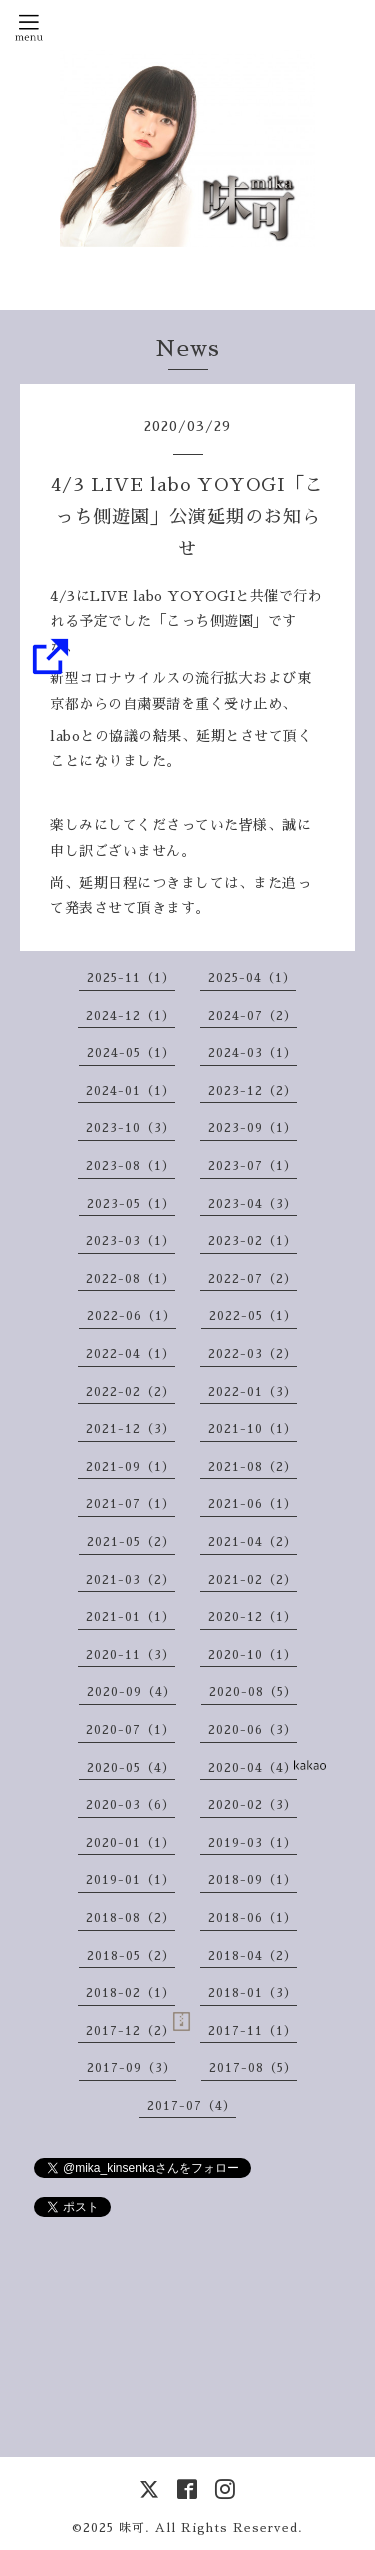 The image size is (375, 2550). What do you see at coordinates (50, 656) in the screenshot?
I see `open link in a new tab or window` at bounding box center [50, 656].